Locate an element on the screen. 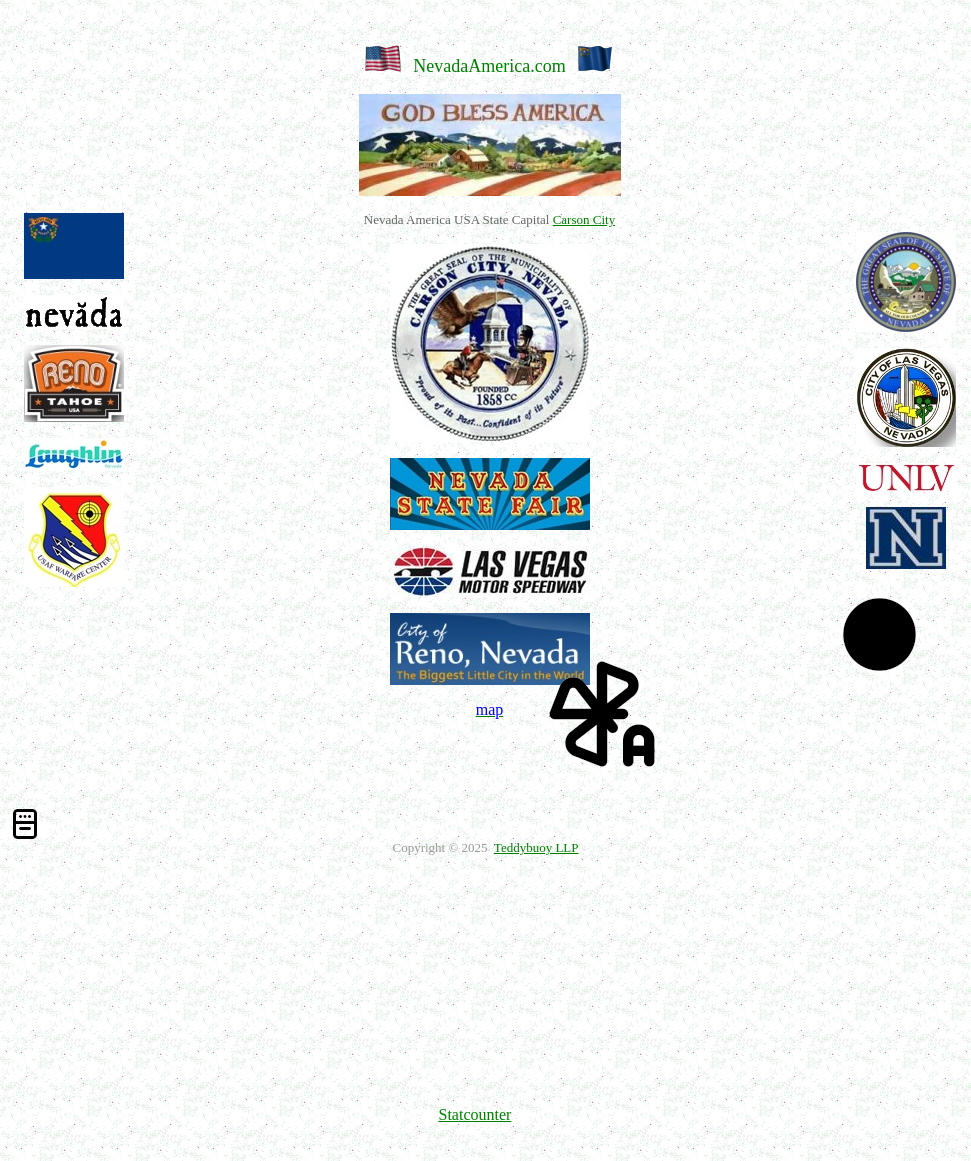 Image resolution: width=971 pixels, height=1161 pixels. toggle automatic climate control fan is located at coordinates (602, 714).